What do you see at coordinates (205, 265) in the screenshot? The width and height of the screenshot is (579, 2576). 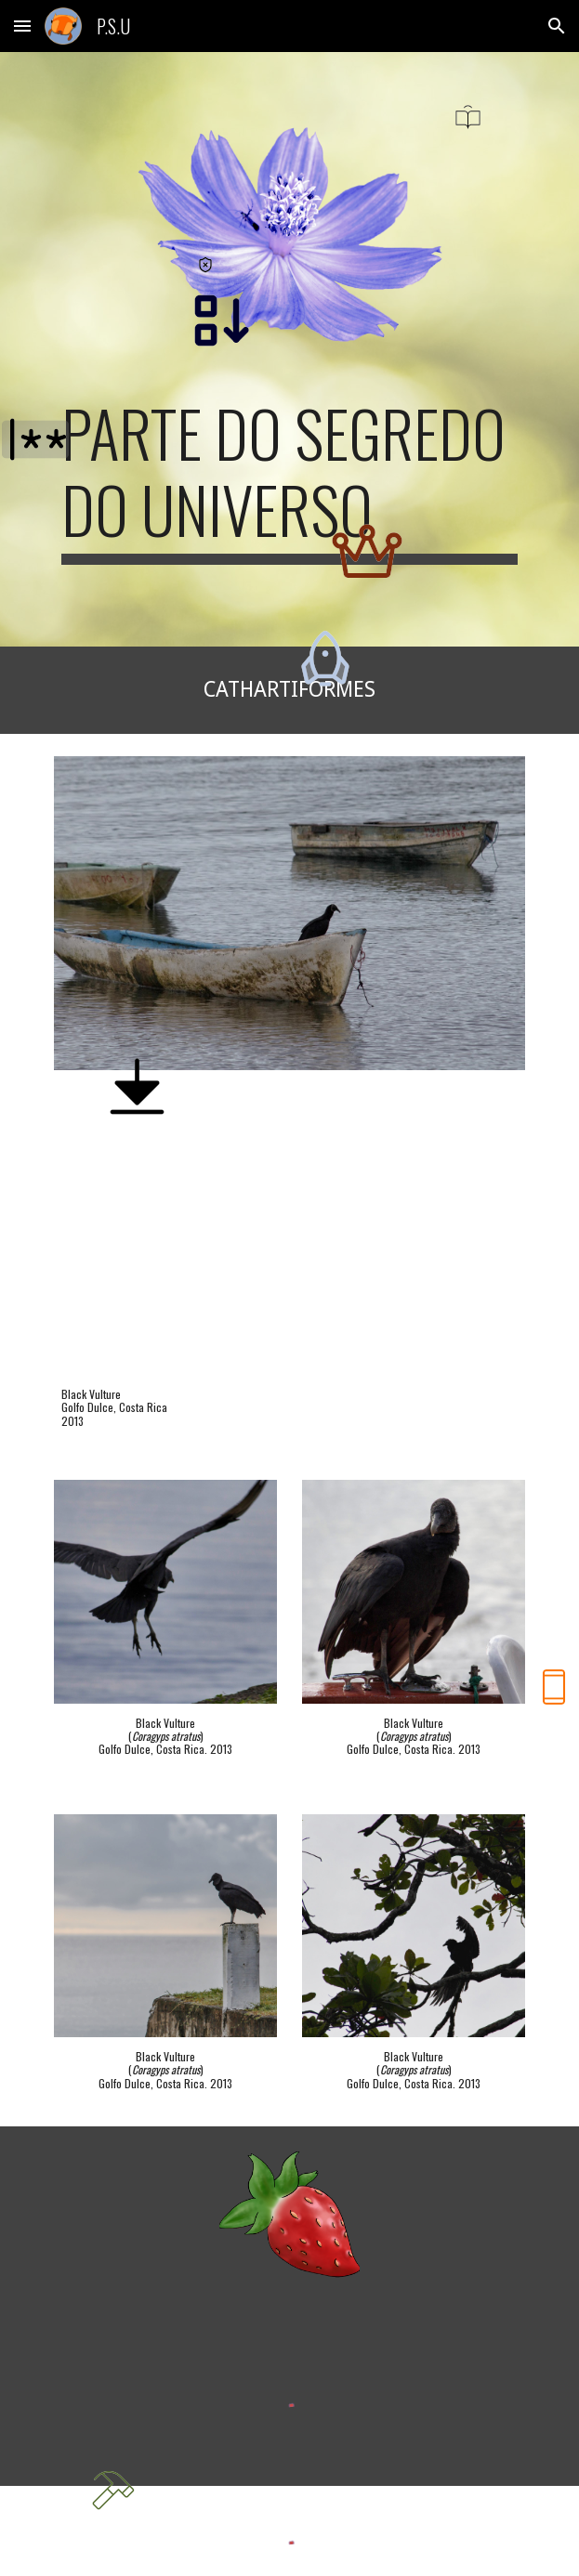 I see `security protection disabled or off` at bounding box center [205, 265].